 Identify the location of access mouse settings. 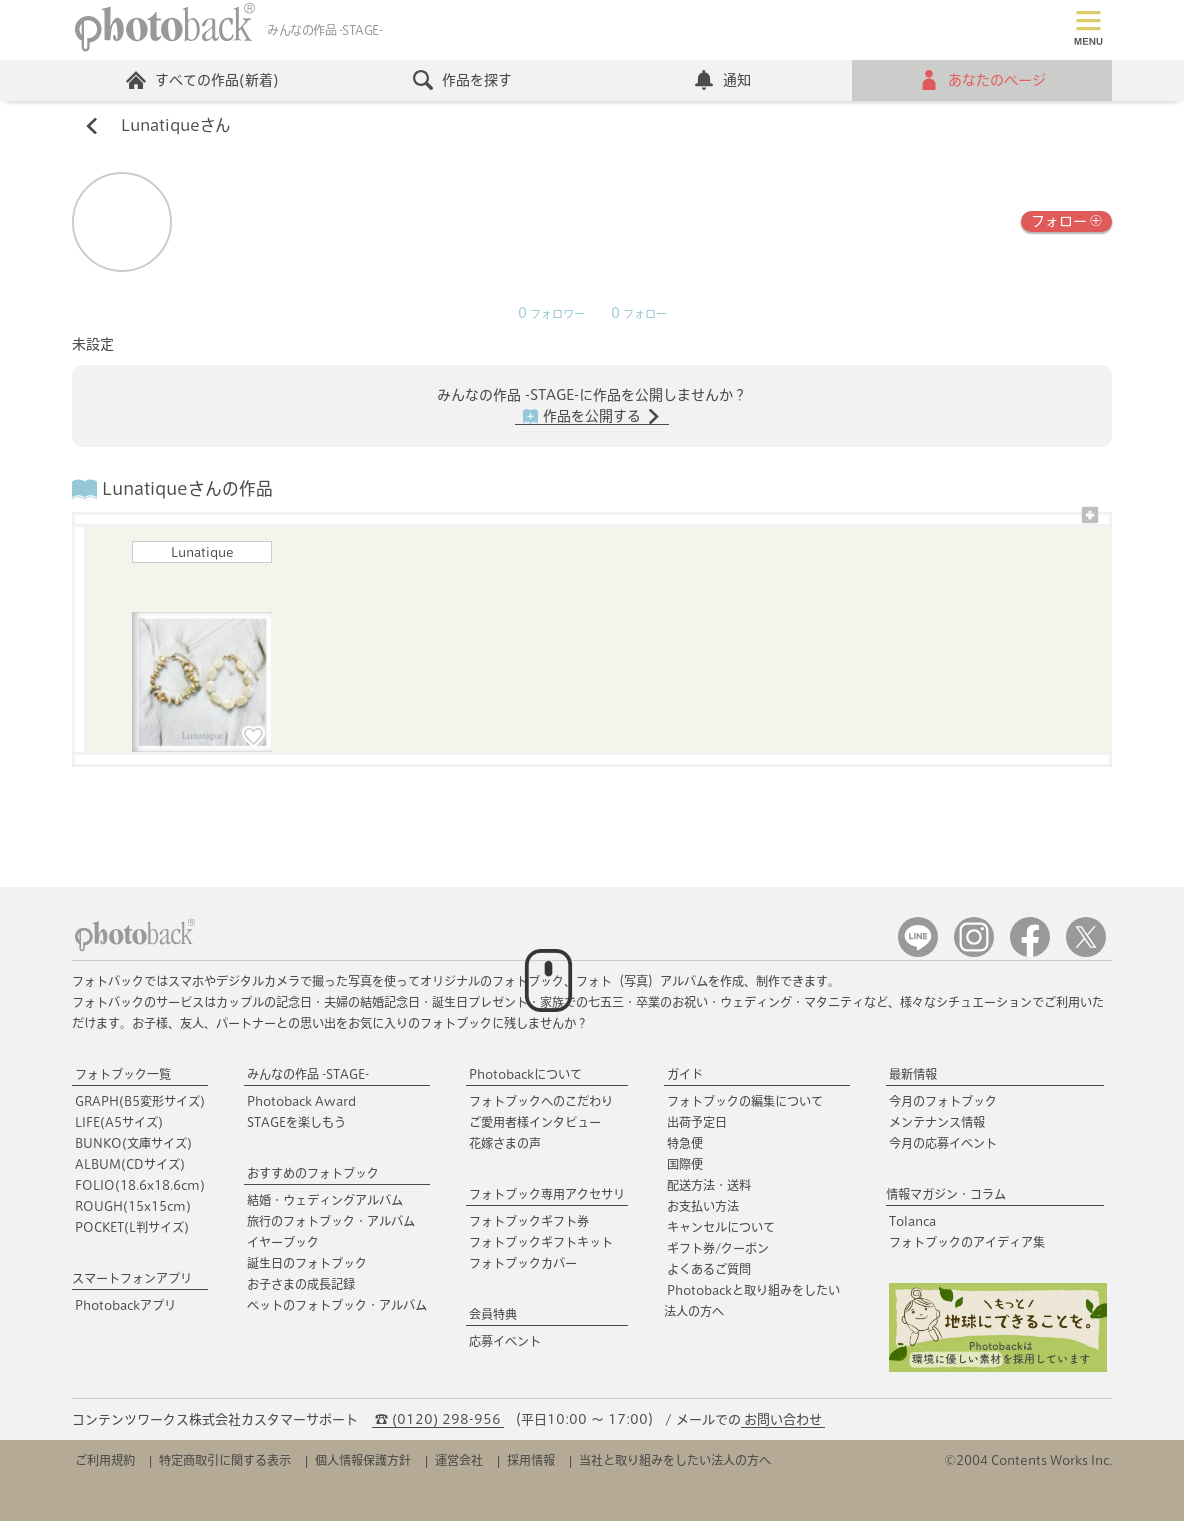
(548, 980).